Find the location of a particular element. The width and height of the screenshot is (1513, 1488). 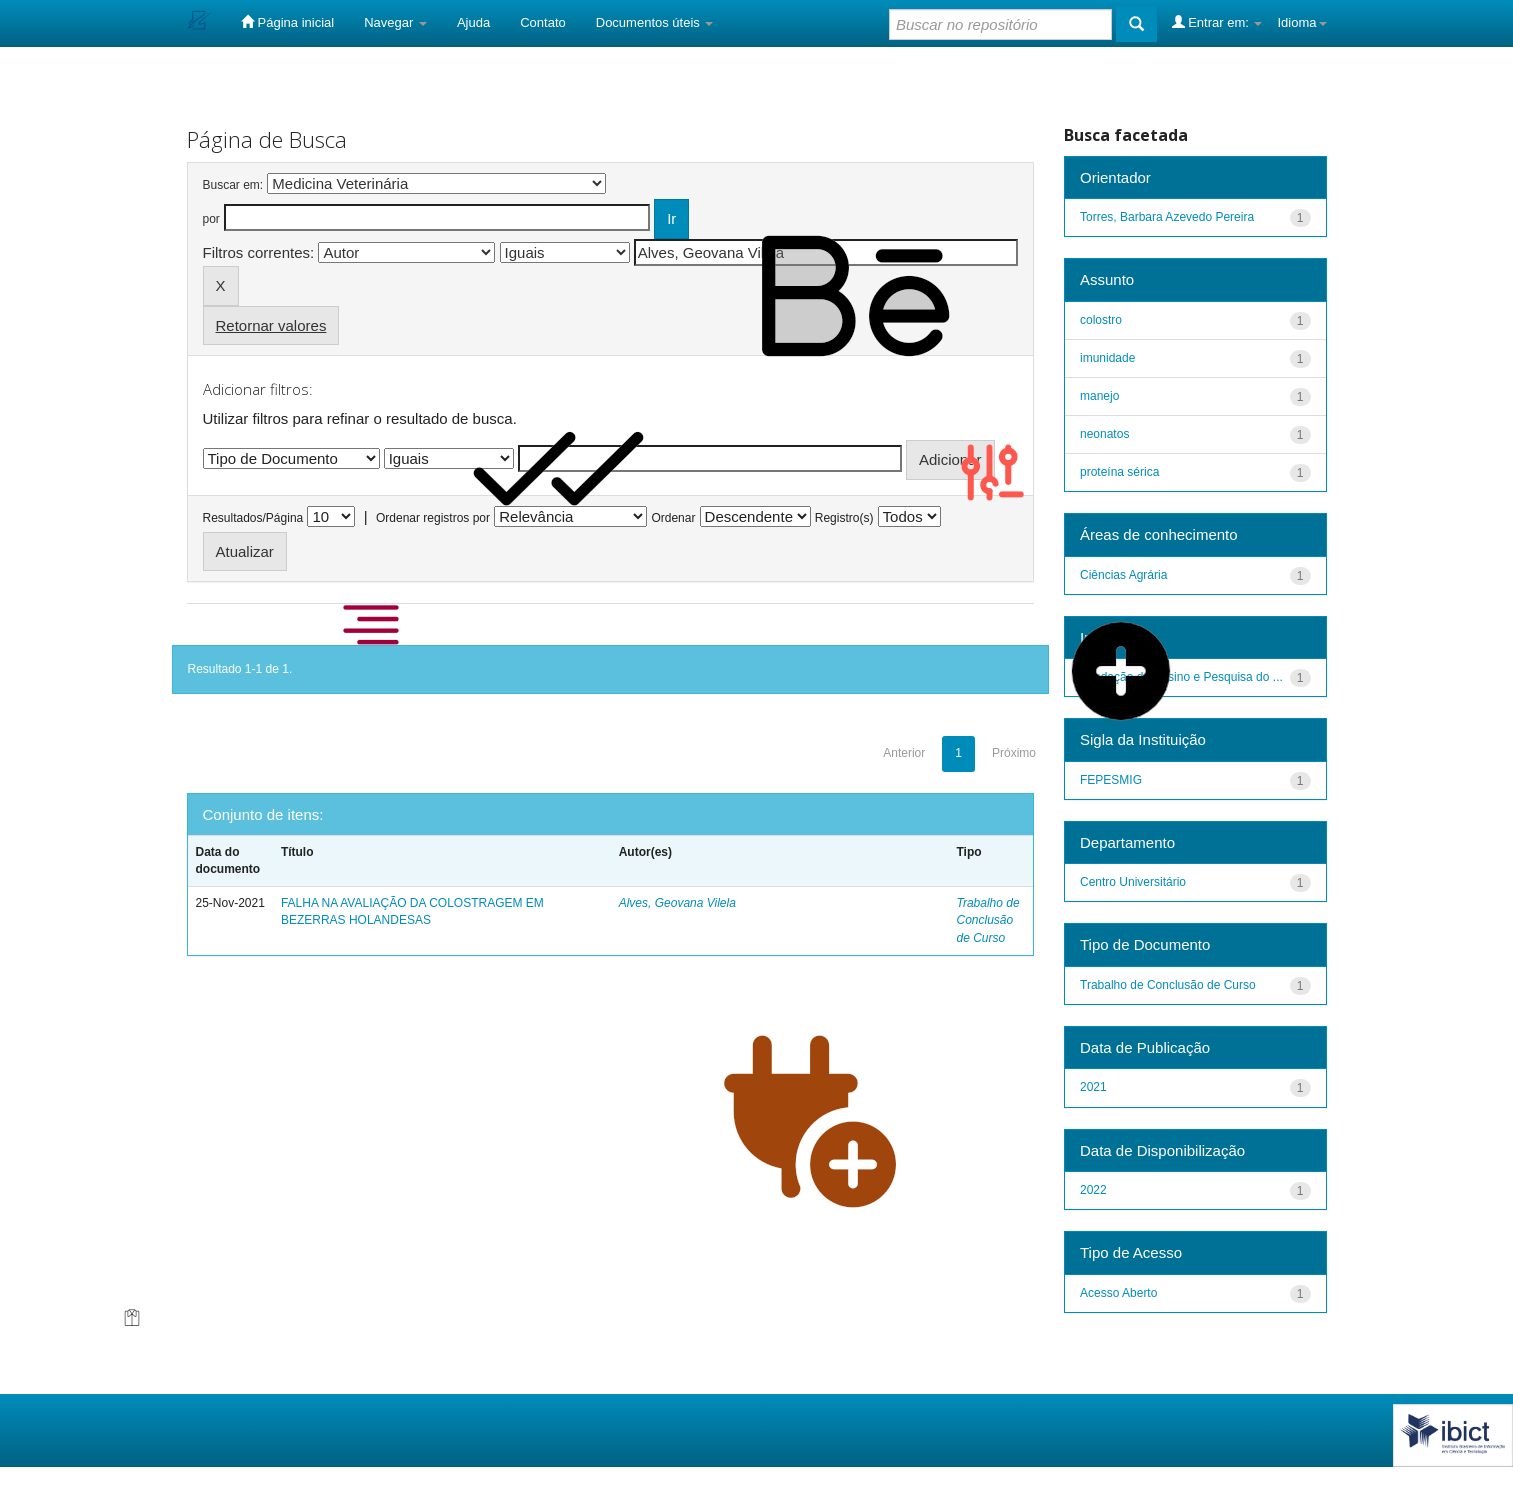

add a new item is located at coordinates (1121, 671).